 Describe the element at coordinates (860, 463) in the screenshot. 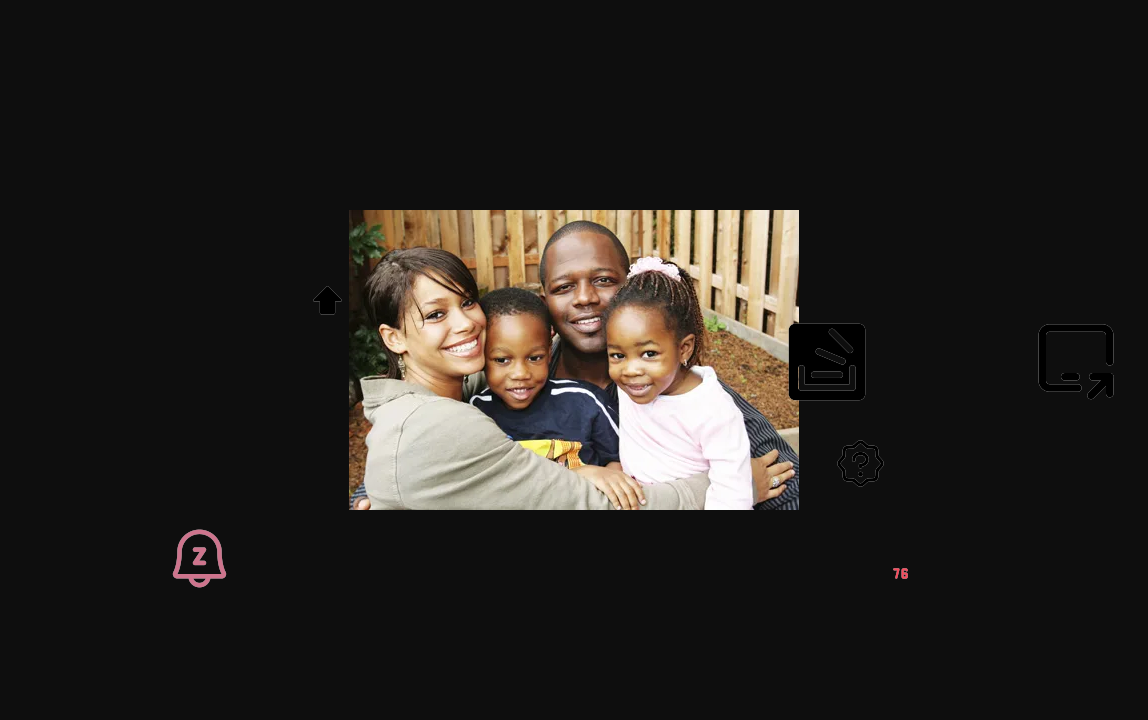

I see `access help or FAQ section` at that location.